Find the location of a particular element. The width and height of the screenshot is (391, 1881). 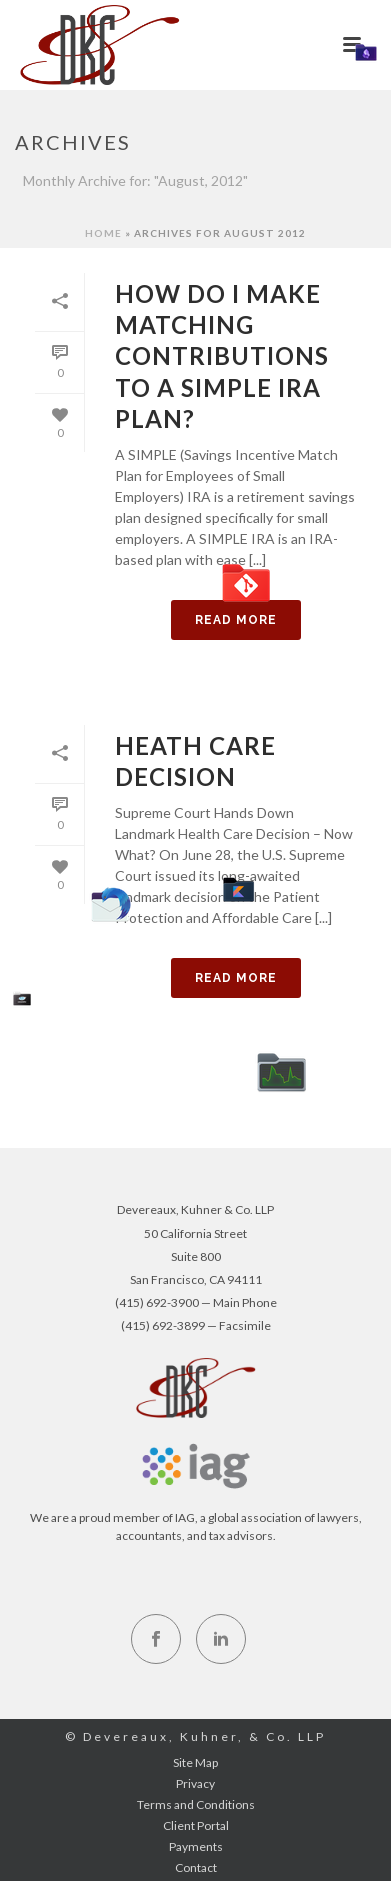

open task manager files folder is located at coordinates (281, 1073).